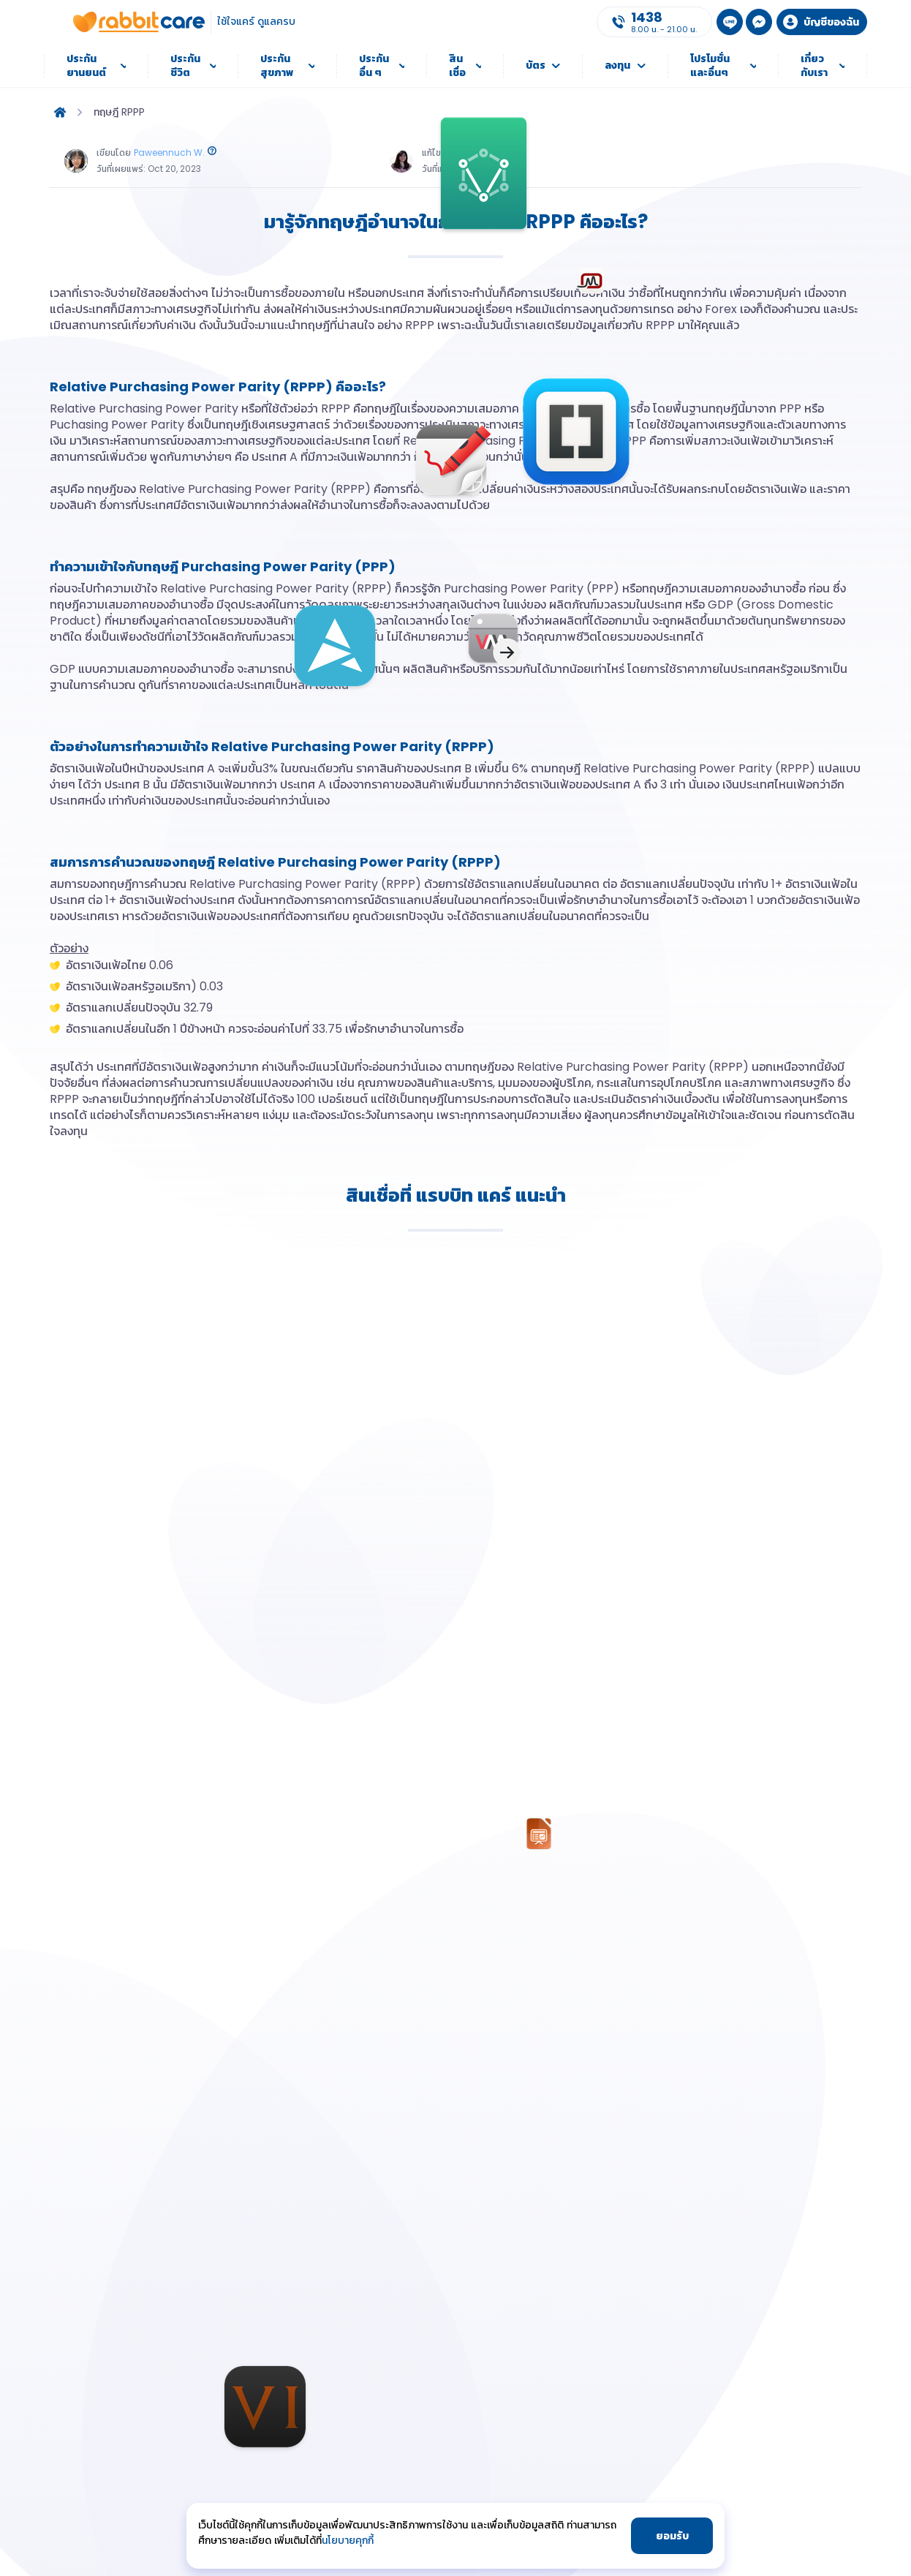 This screenshot has width=911, height=2576. Describe the element at coordinates (494, 639) in the screenshot. I see `configure virtual machine migration settings` at that location.